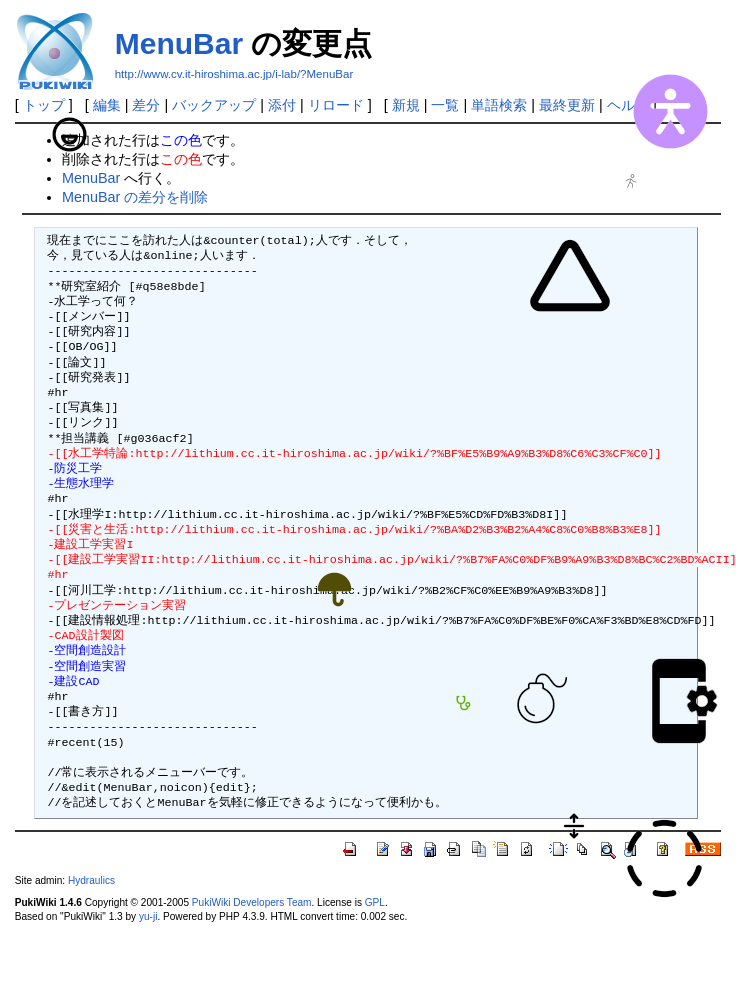 The height and width of the screenshot is (994, 736). What do you see at coordinates (679, 701) in the screenshot?
I see `open app settings` at bounding box center [679, 701].